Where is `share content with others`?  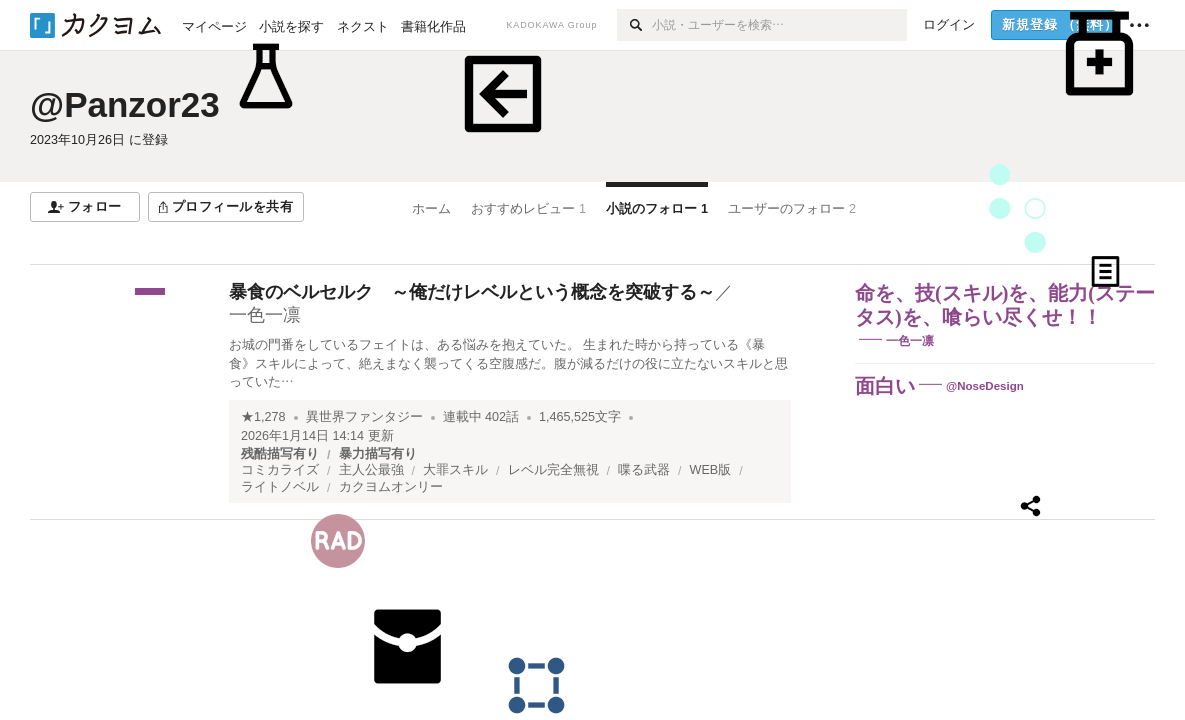
share content with others is located at coordinates (1031, 506).